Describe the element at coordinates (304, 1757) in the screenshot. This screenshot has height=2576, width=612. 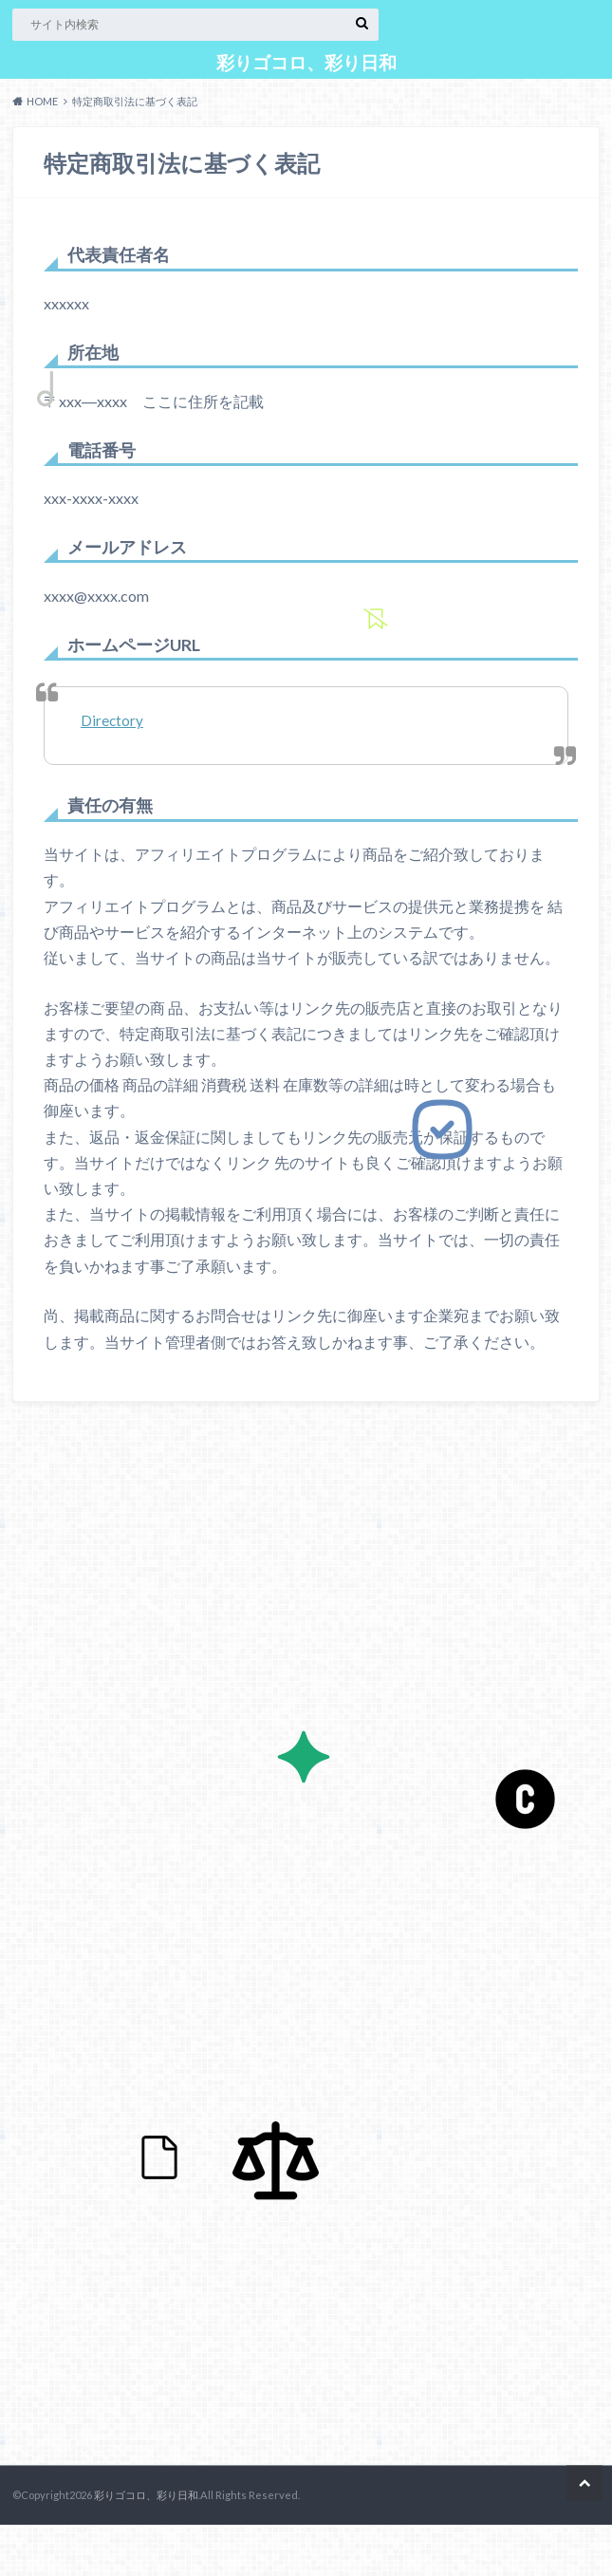
I see `indicates AI-generated or enhanced content` at that location.